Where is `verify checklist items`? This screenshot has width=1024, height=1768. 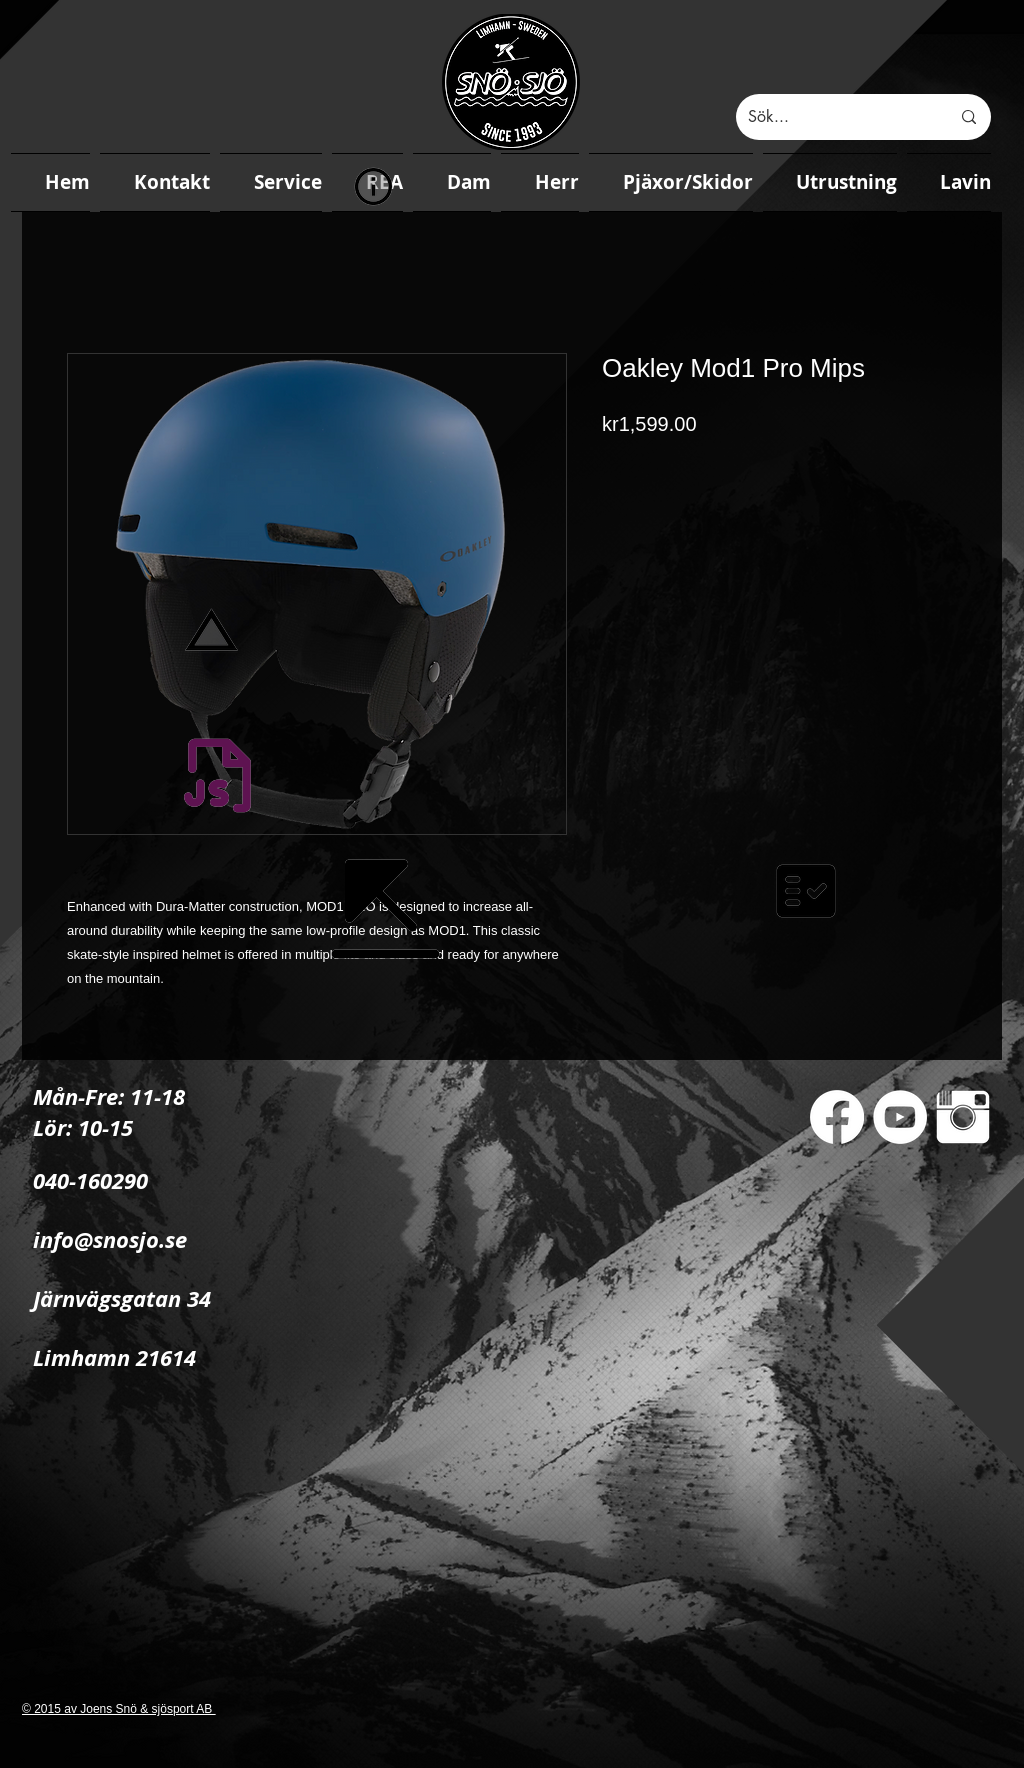 verify checklist items is located at coordinates (806, 891).